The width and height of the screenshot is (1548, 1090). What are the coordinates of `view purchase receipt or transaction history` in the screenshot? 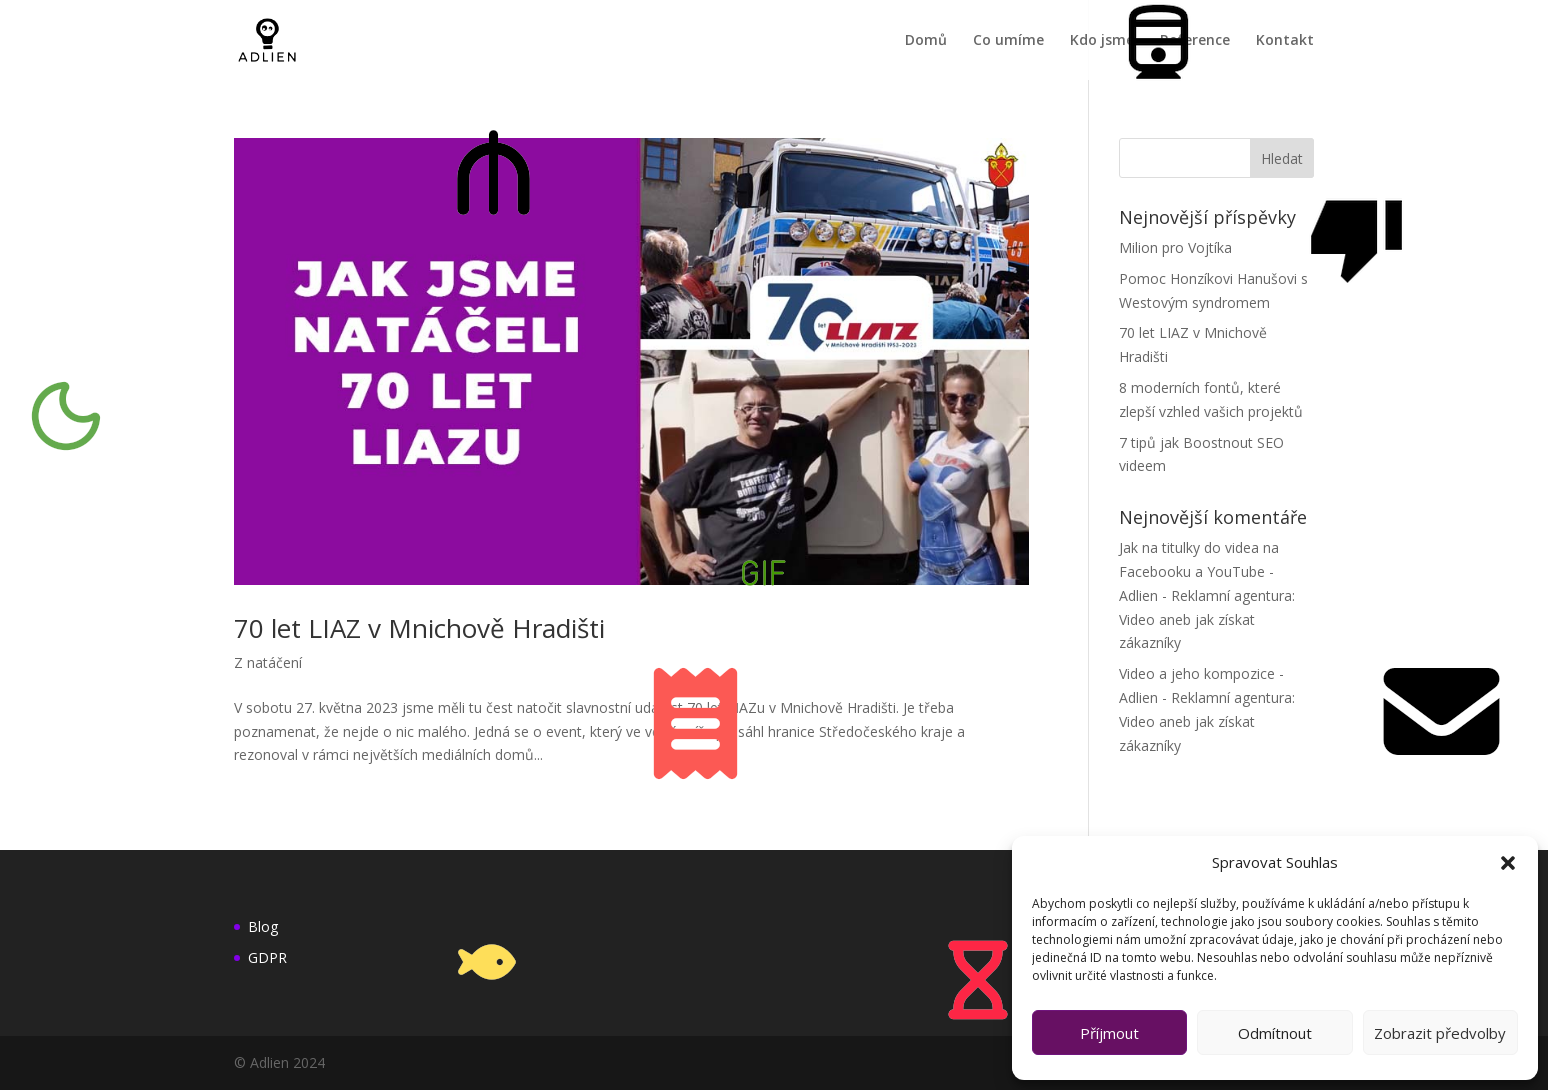 It's located at (695, 723).